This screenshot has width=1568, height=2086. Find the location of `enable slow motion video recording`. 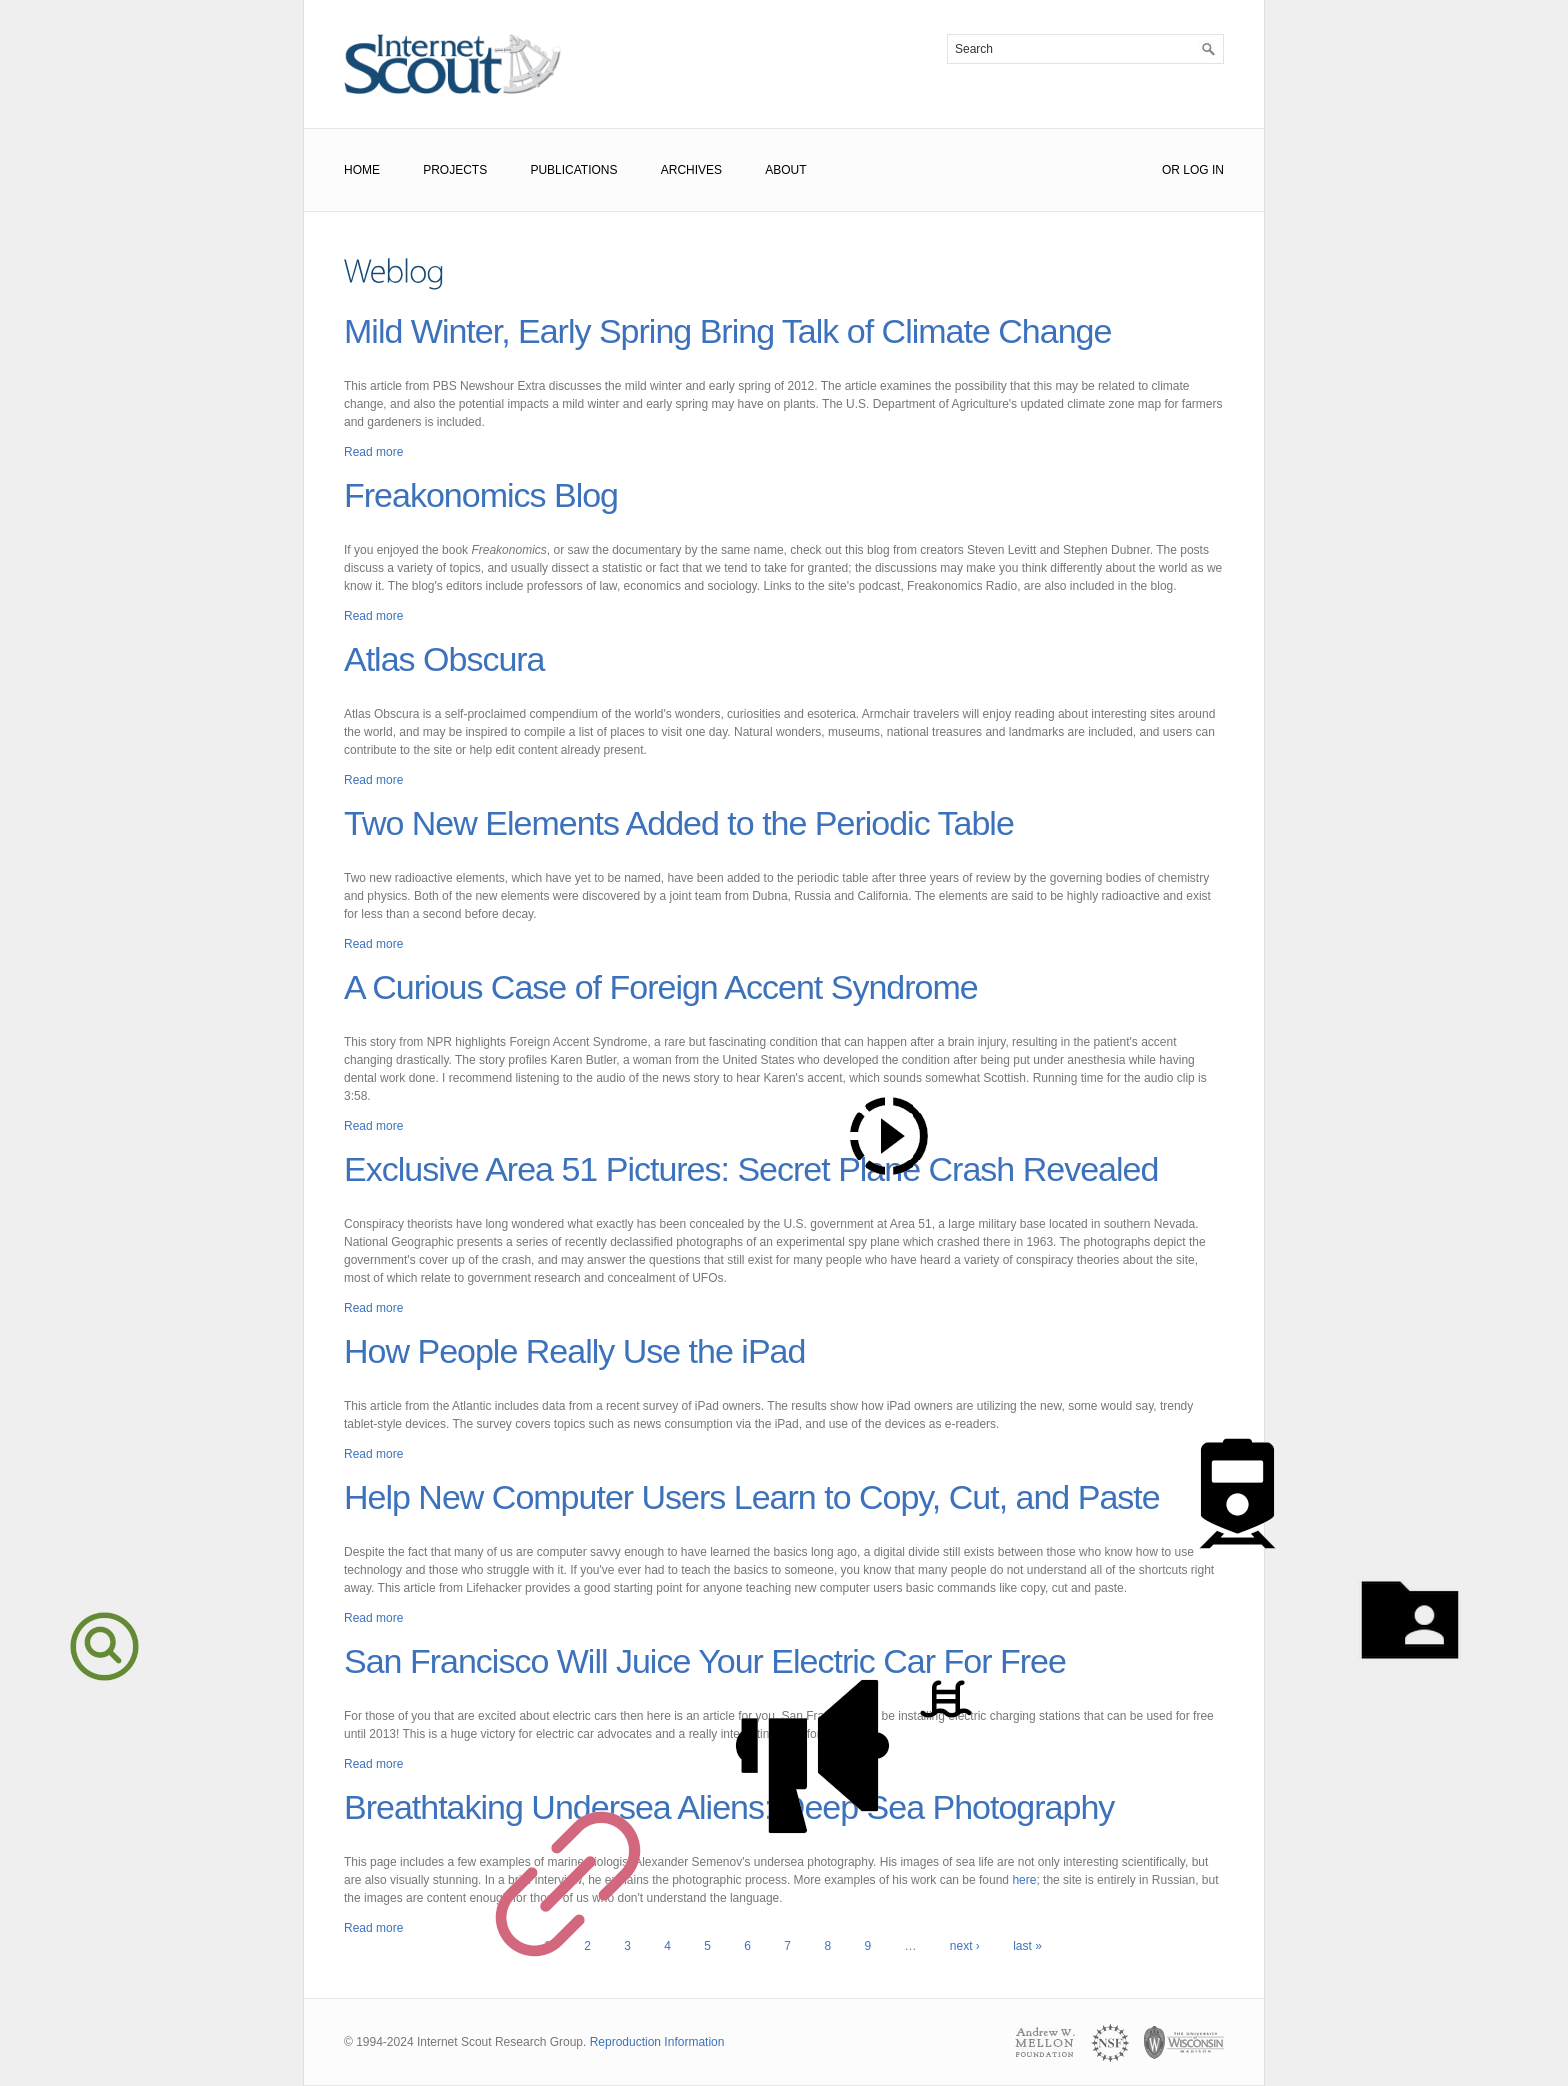

enable slow motion video recording is located at coordinates (889, 1136).